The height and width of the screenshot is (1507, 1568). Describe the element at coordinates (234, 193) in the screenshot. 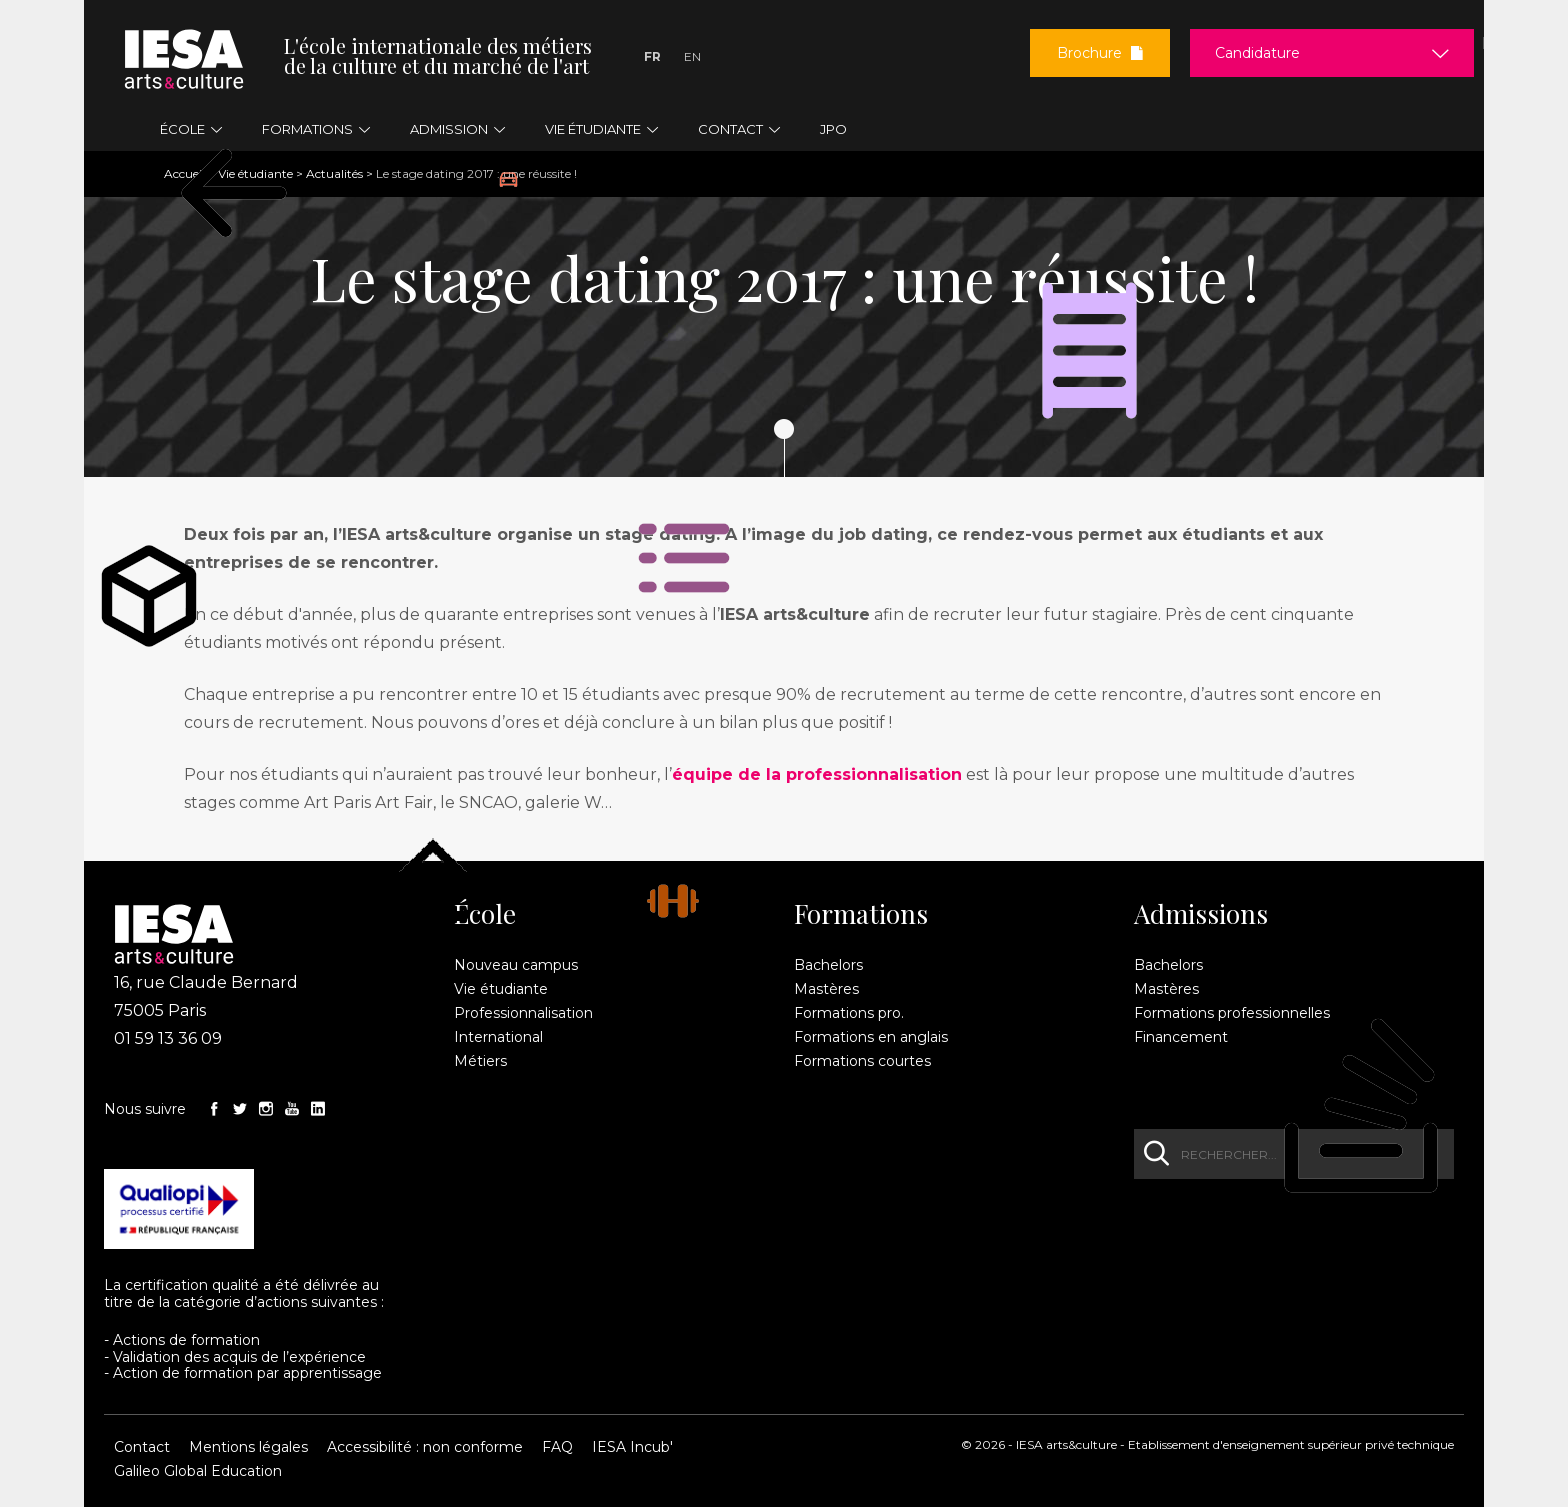

I see `go back to the previous screen` at that location.